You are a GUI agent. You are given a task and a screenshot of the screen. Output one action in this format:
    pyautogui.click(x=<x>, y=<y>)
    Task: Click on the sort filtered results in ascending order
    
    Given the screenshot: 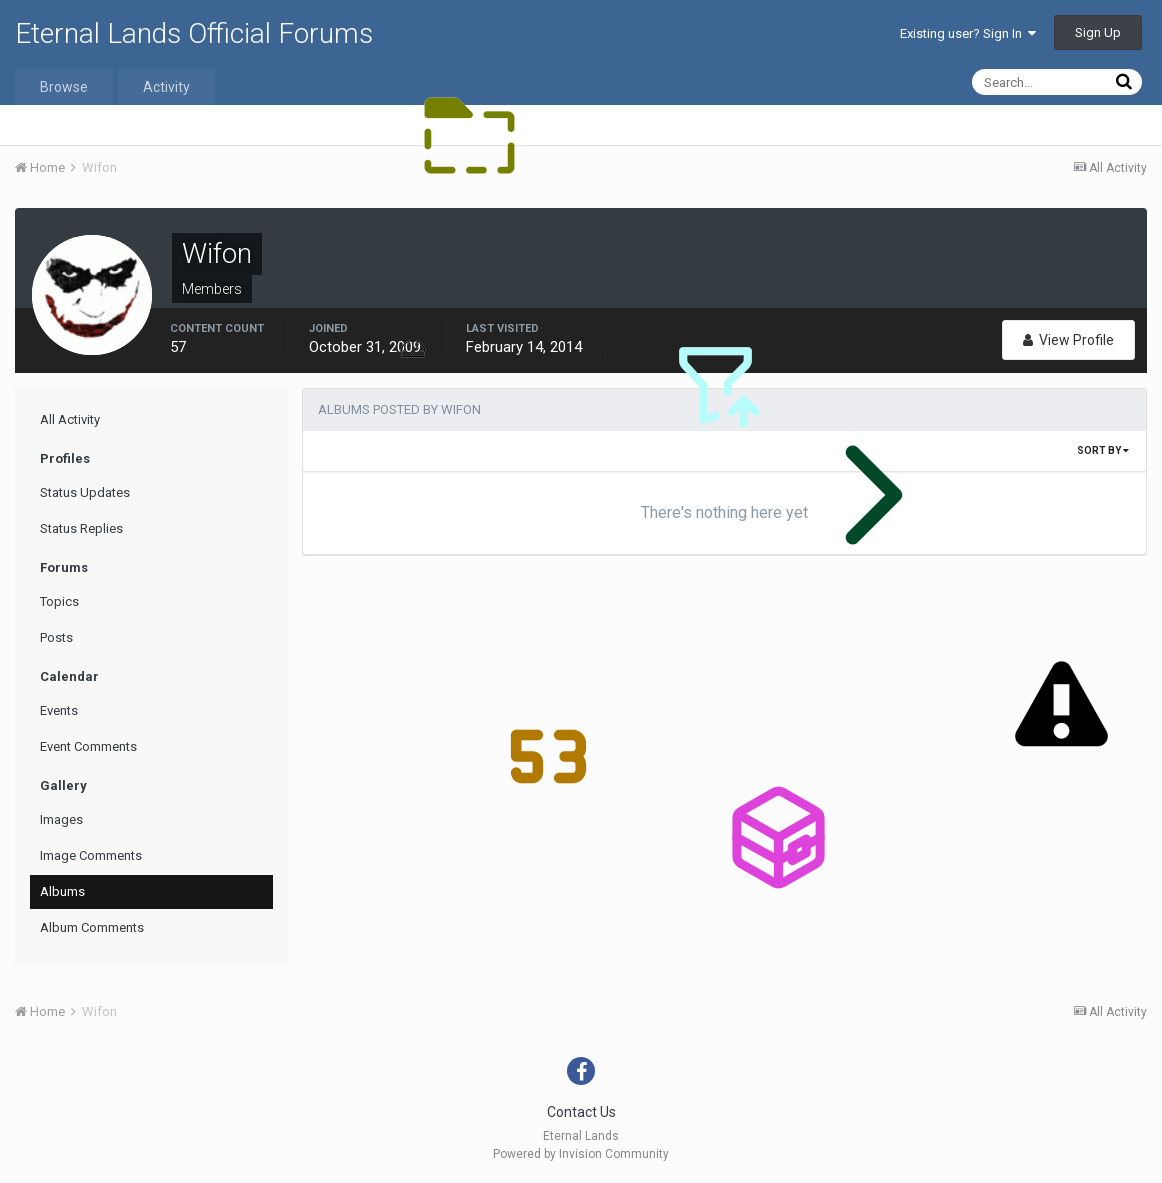 What is the action you would take?
    pyautogui.click(x=715, y=383)
    